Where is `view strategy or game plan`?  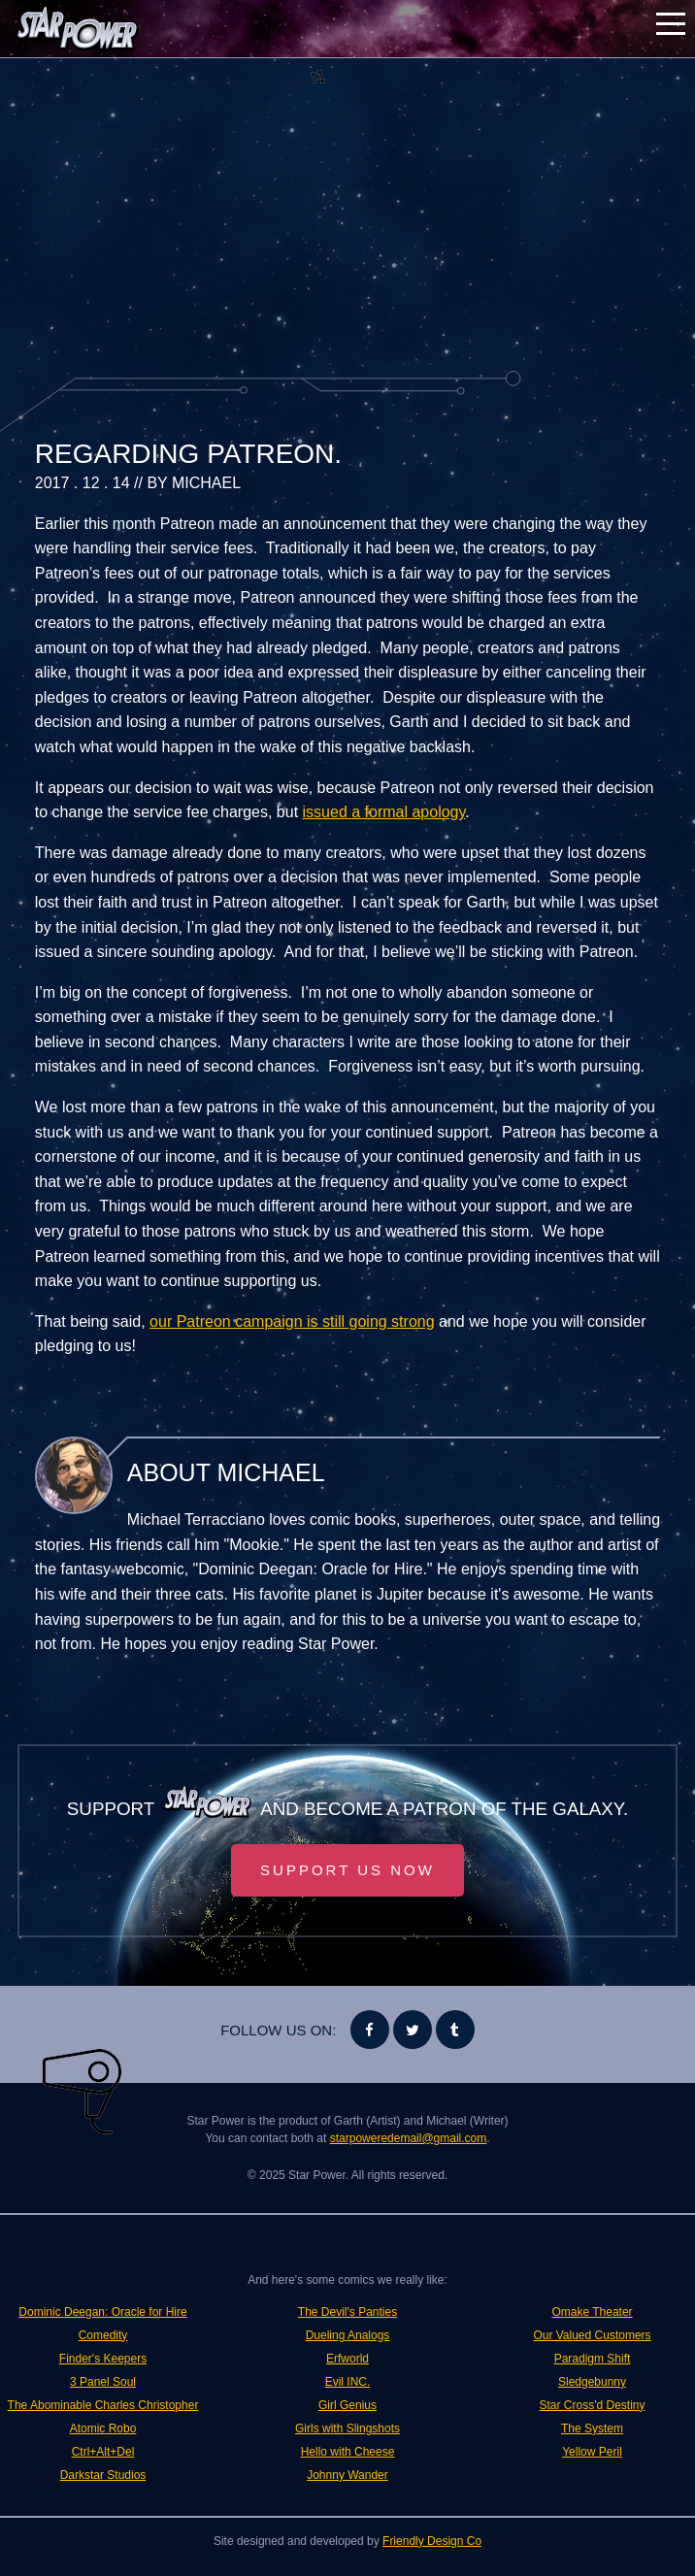 view strategy or game plan is located at coordinates (317, 77).